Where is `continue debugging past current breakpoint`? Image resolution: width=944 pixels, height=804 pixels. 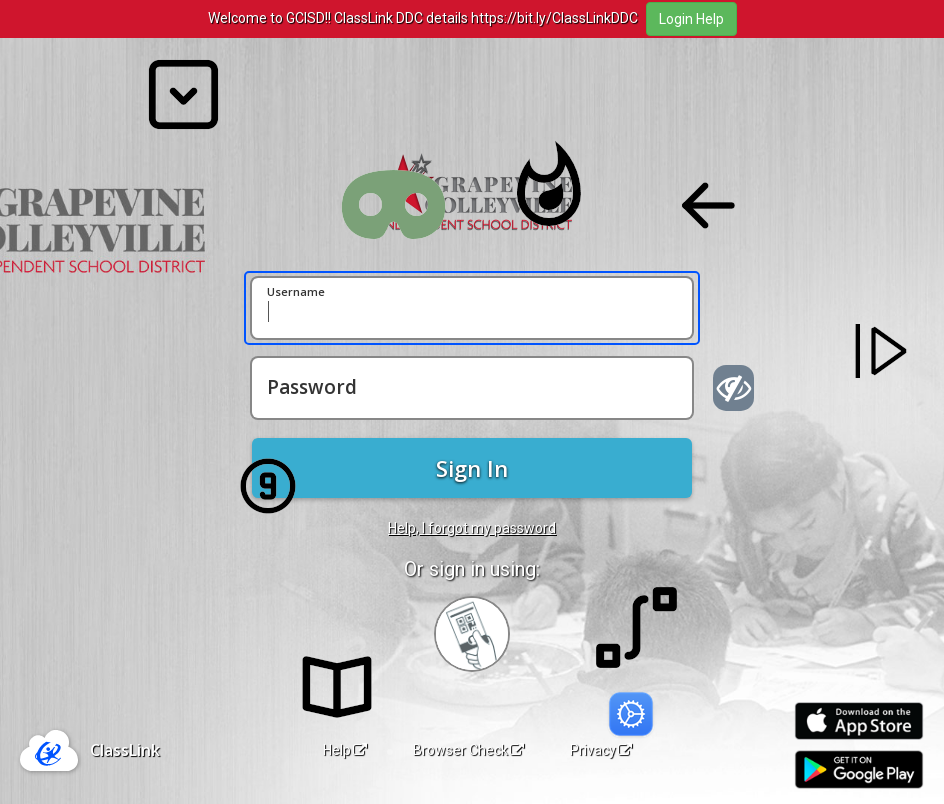 continue debugging past current breakpoint is located at coordinates (878, 351).